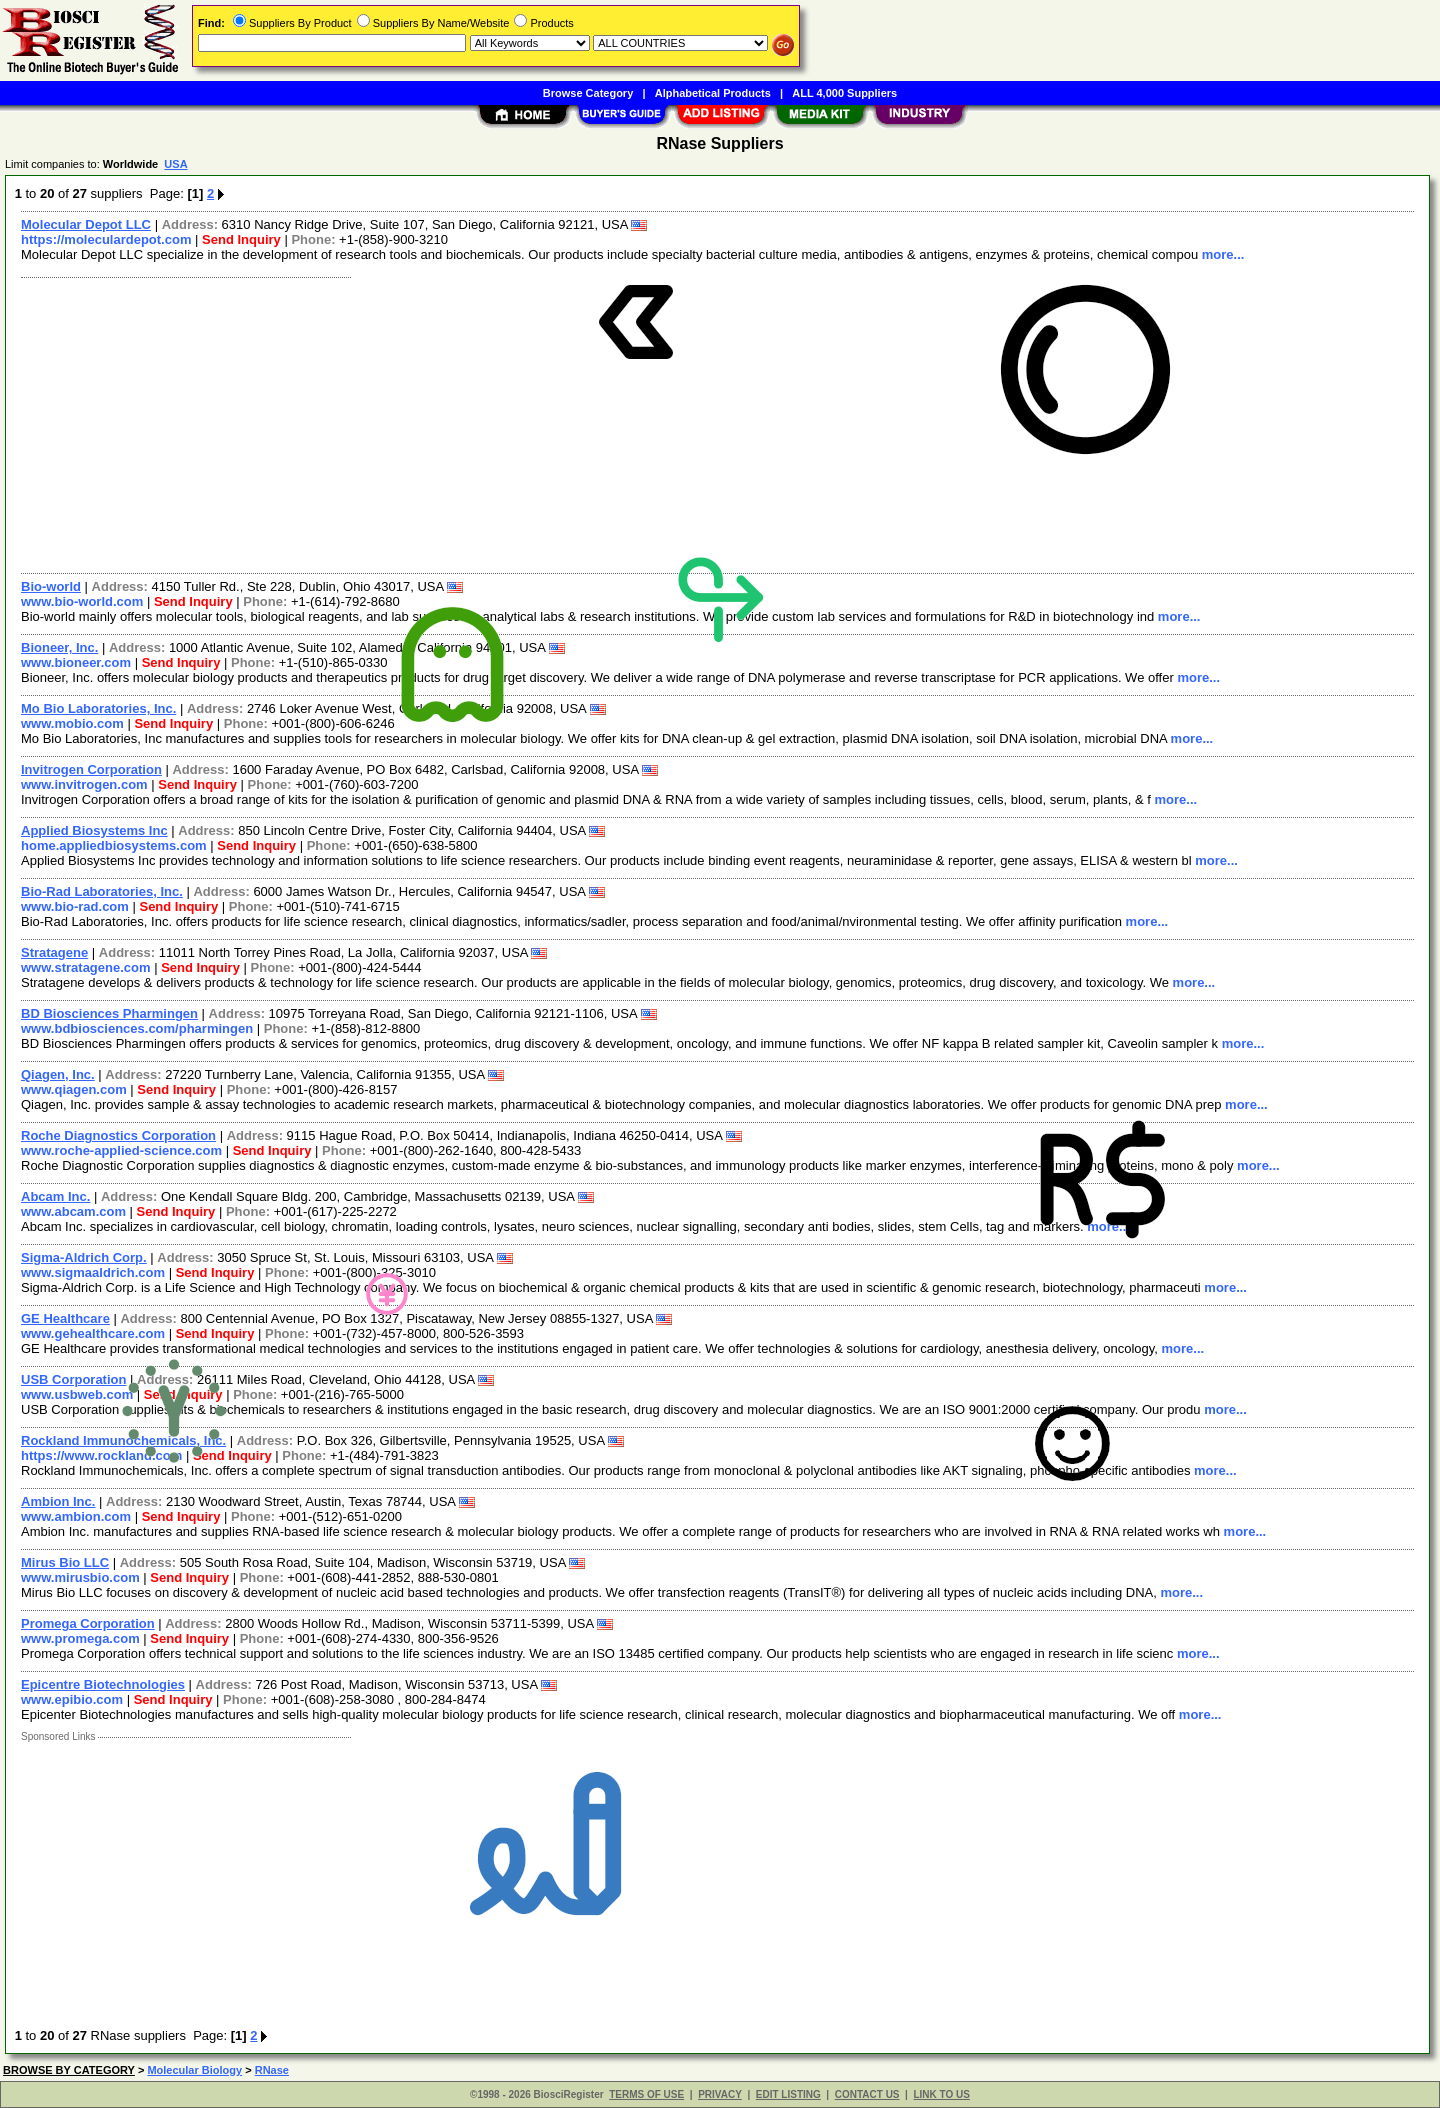 The image size is (1440, 2108). What do you see at coordinates (549, 1851) in the screenshot?
I see `sign a document or form` at bounding box center [549, 1851].